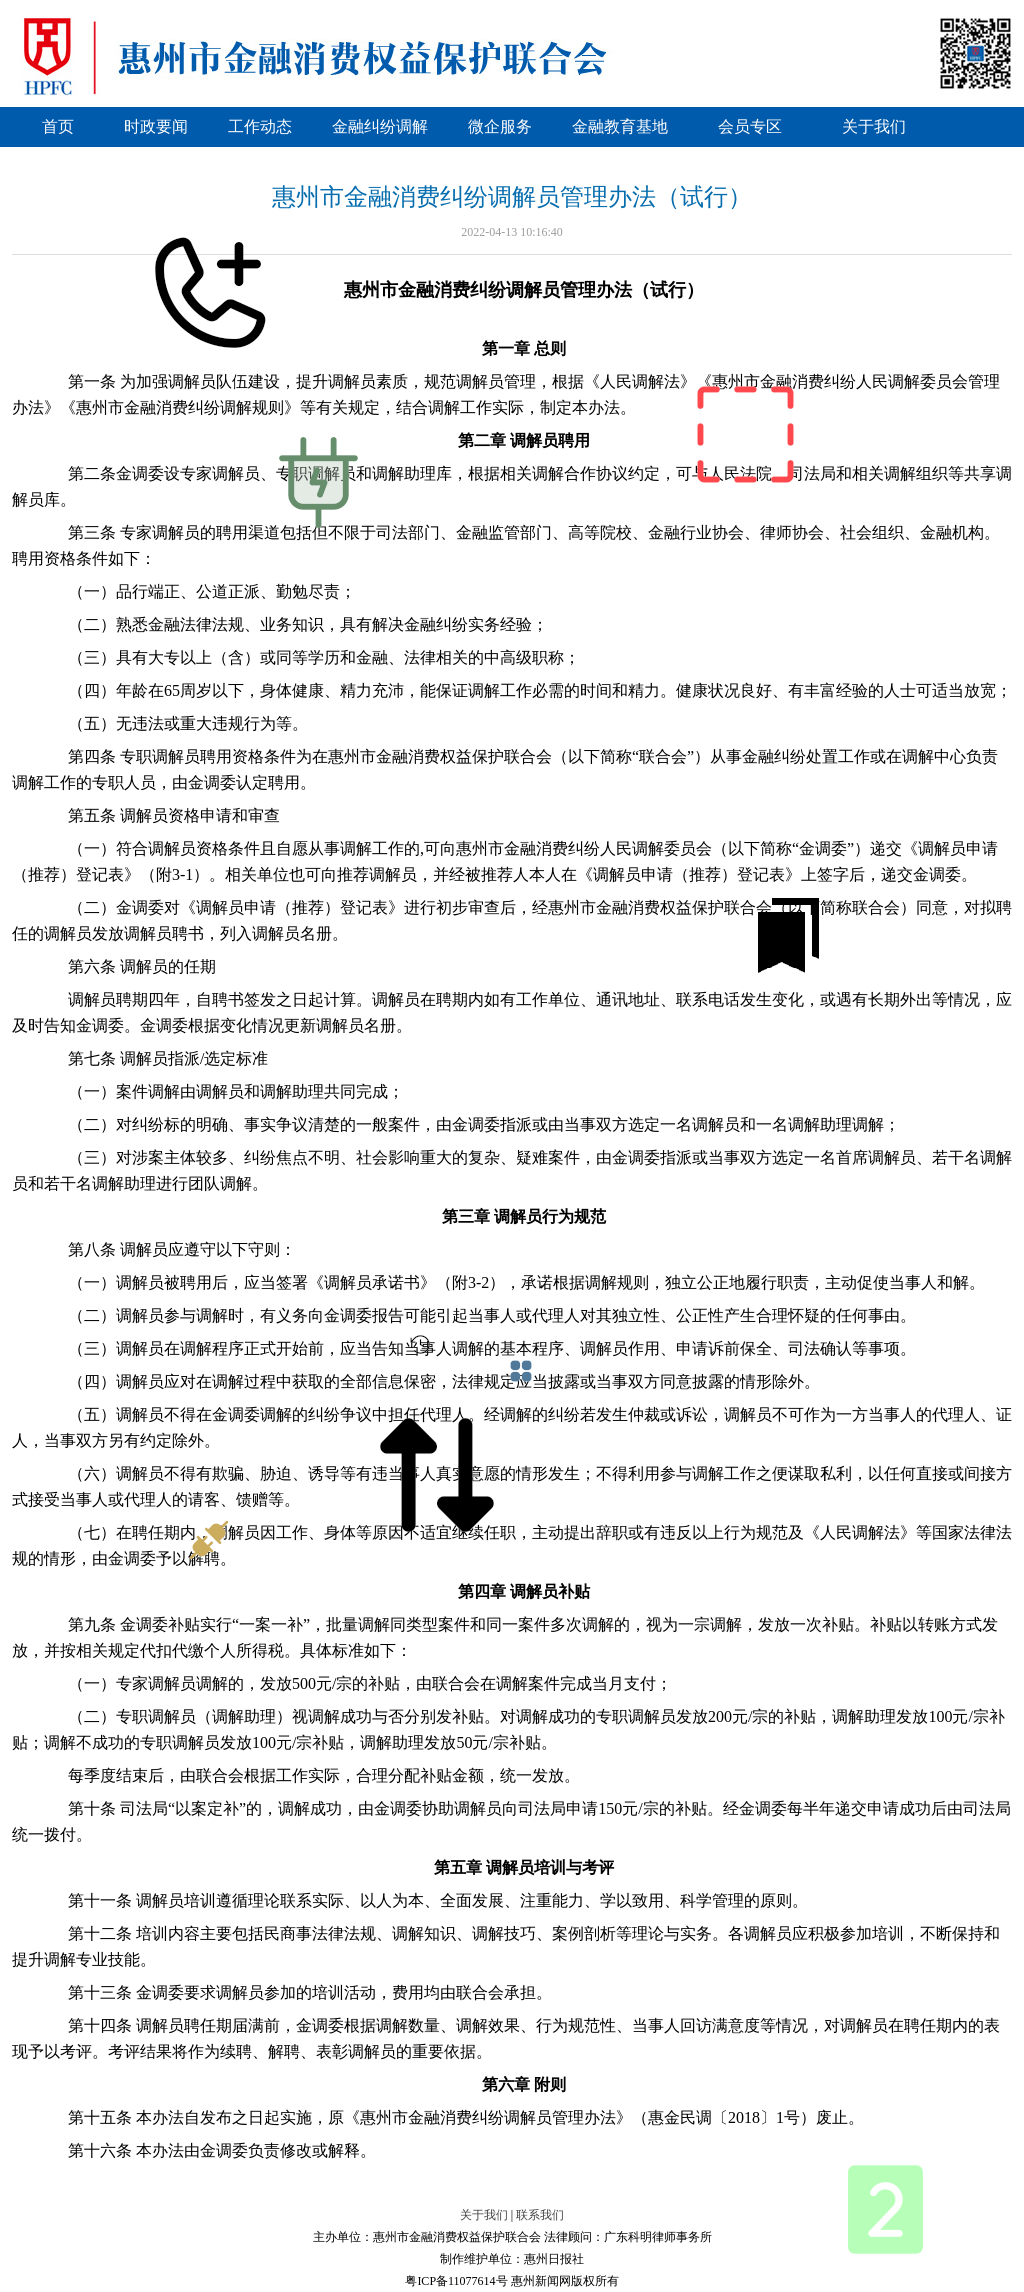 Image resolution: width=1024 pixels, height=2292 pixels. I want to click on view your saved bookmarks, so click(788, 935).